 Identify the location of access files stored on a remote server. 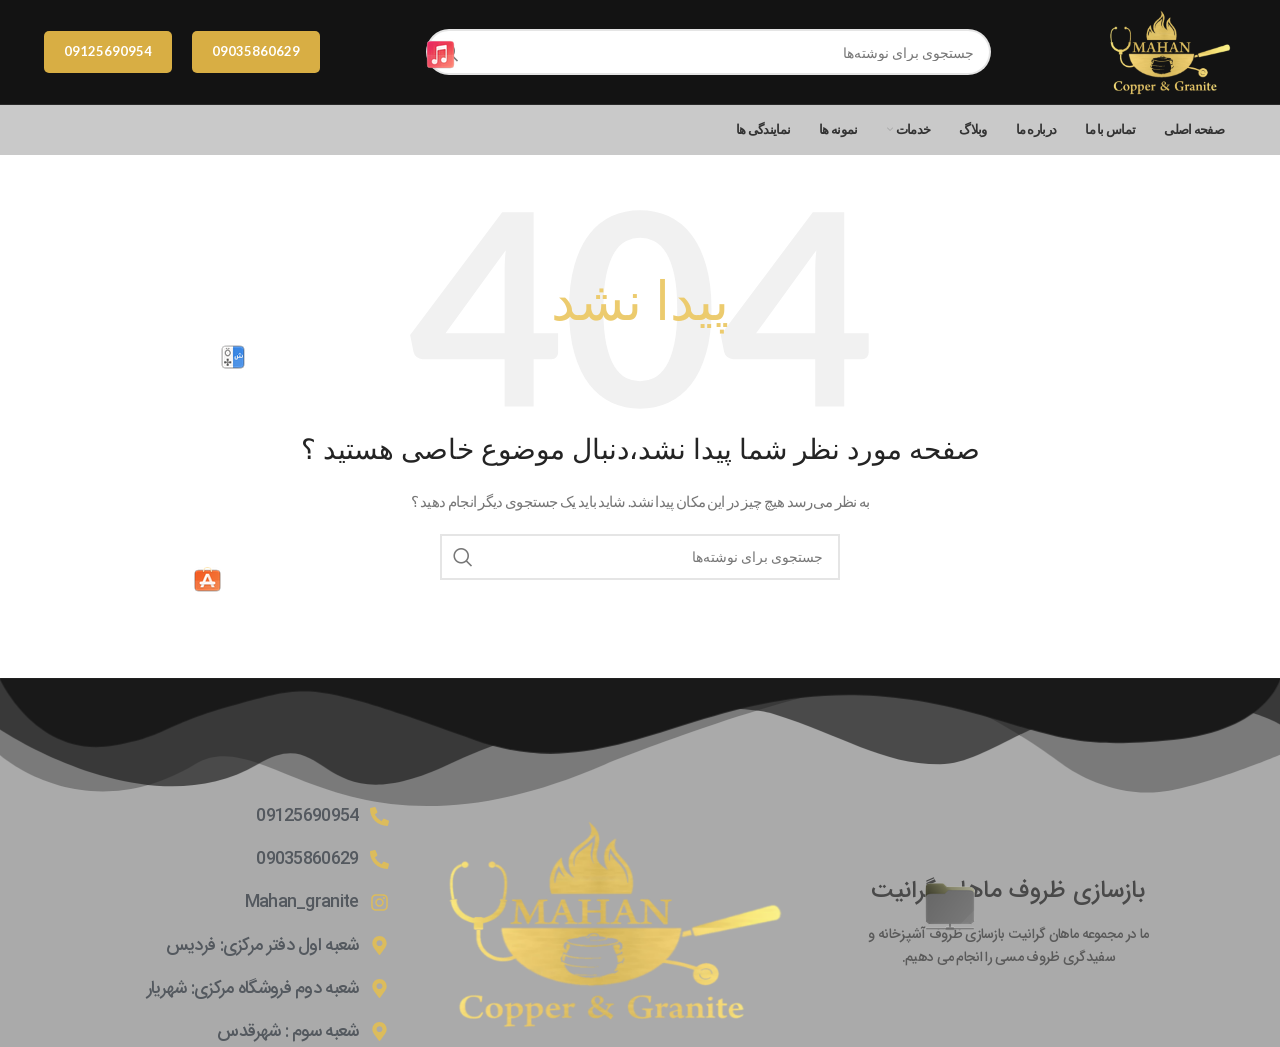
(950, 906).